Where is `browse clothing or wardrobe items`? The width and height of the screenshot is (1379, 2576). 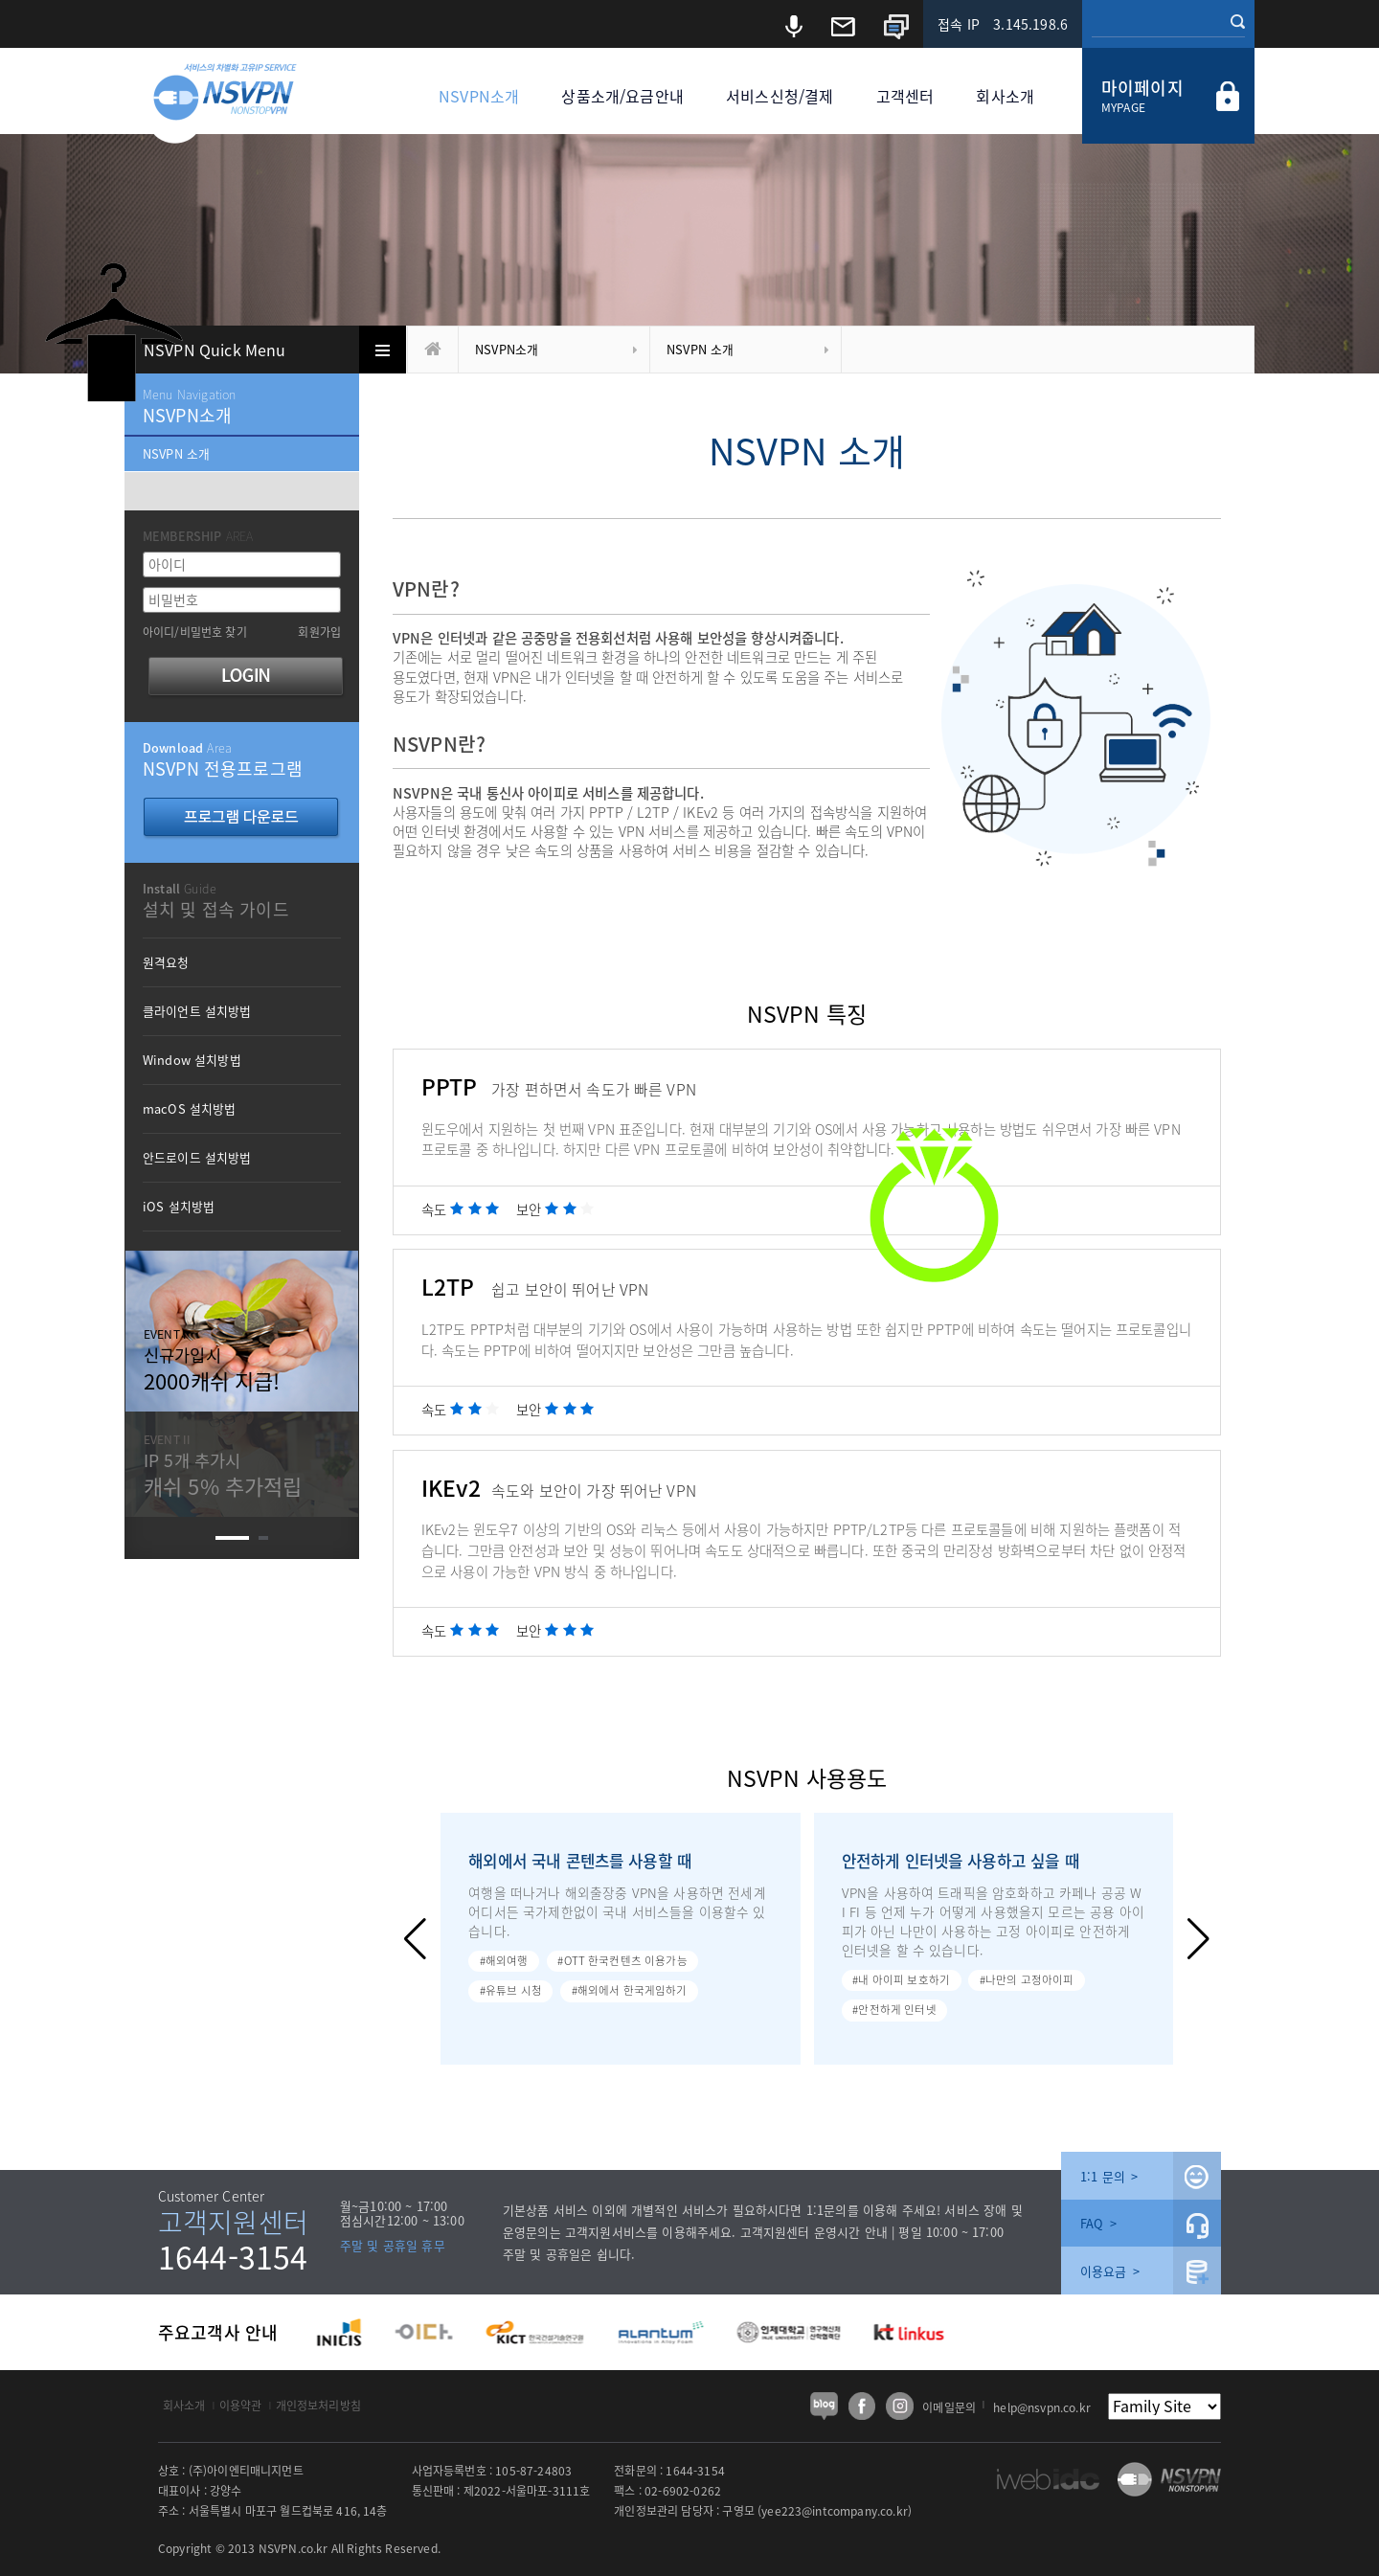 browse clothing or wardrobe items is located at coordinates (114, 332).